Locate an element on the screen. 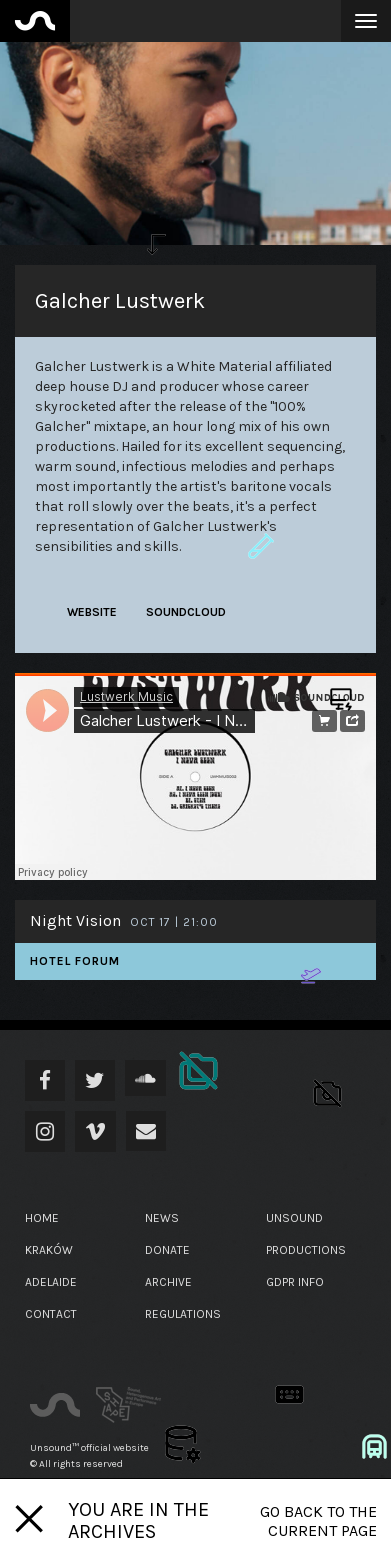 This screenshot has width=391, height=1563. camera is disabled or turned off is located at coordinates (327, 1093).